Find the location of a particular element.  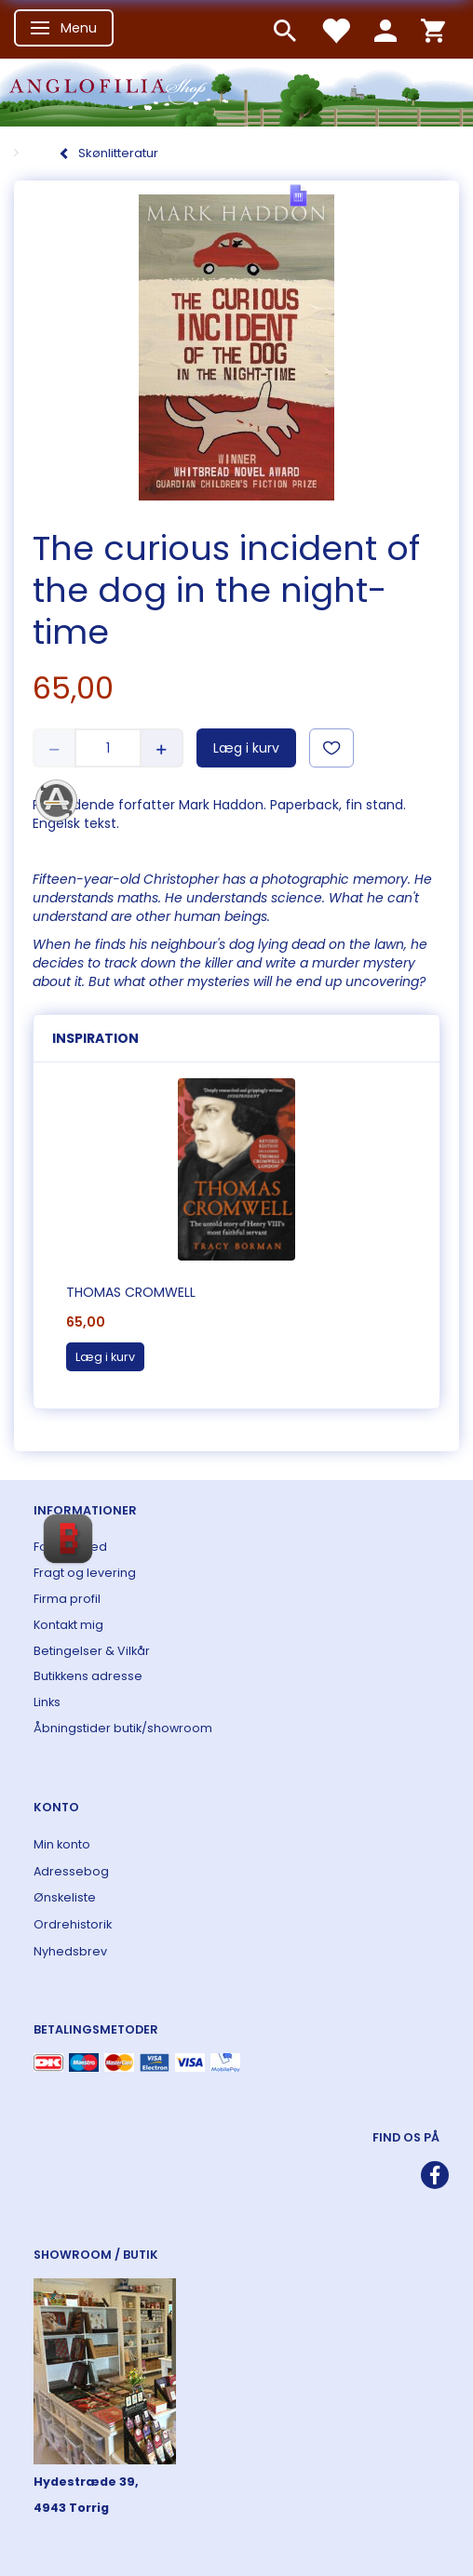

a midi audio file is located at coordinates (298, 195).